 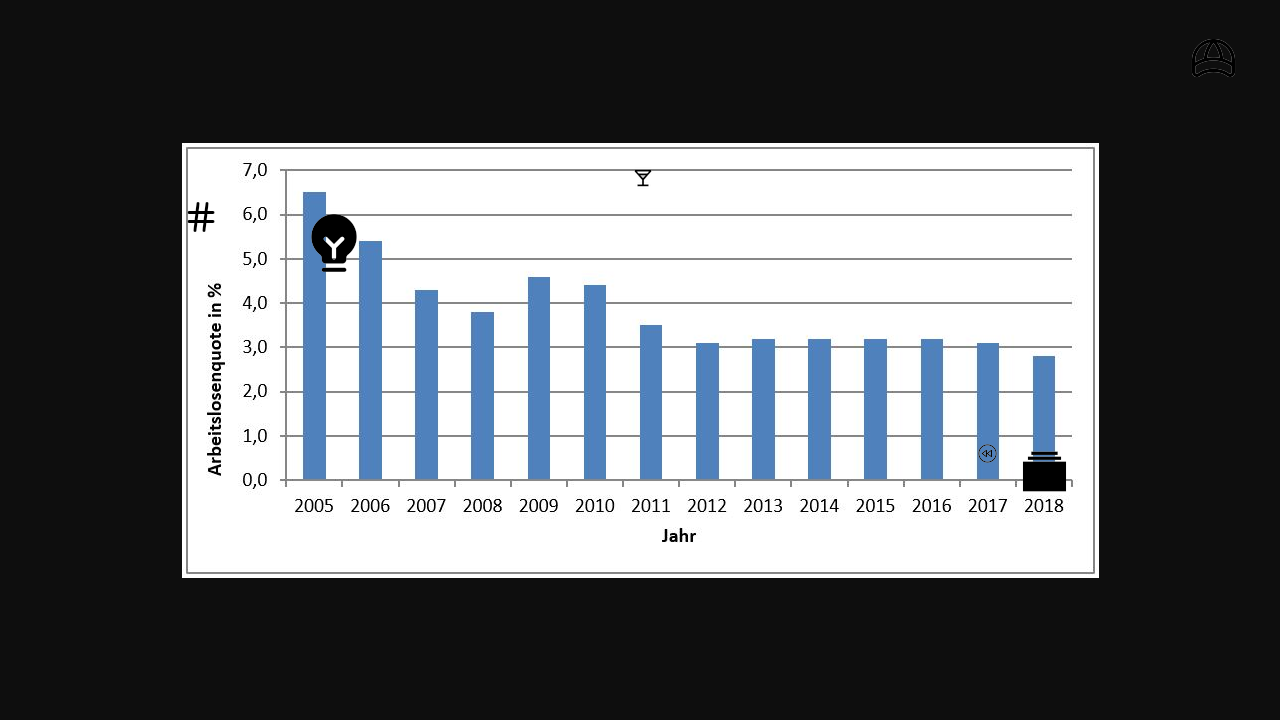 I want to click on find nearby bars or nightlife, so click(x=643, y=178).